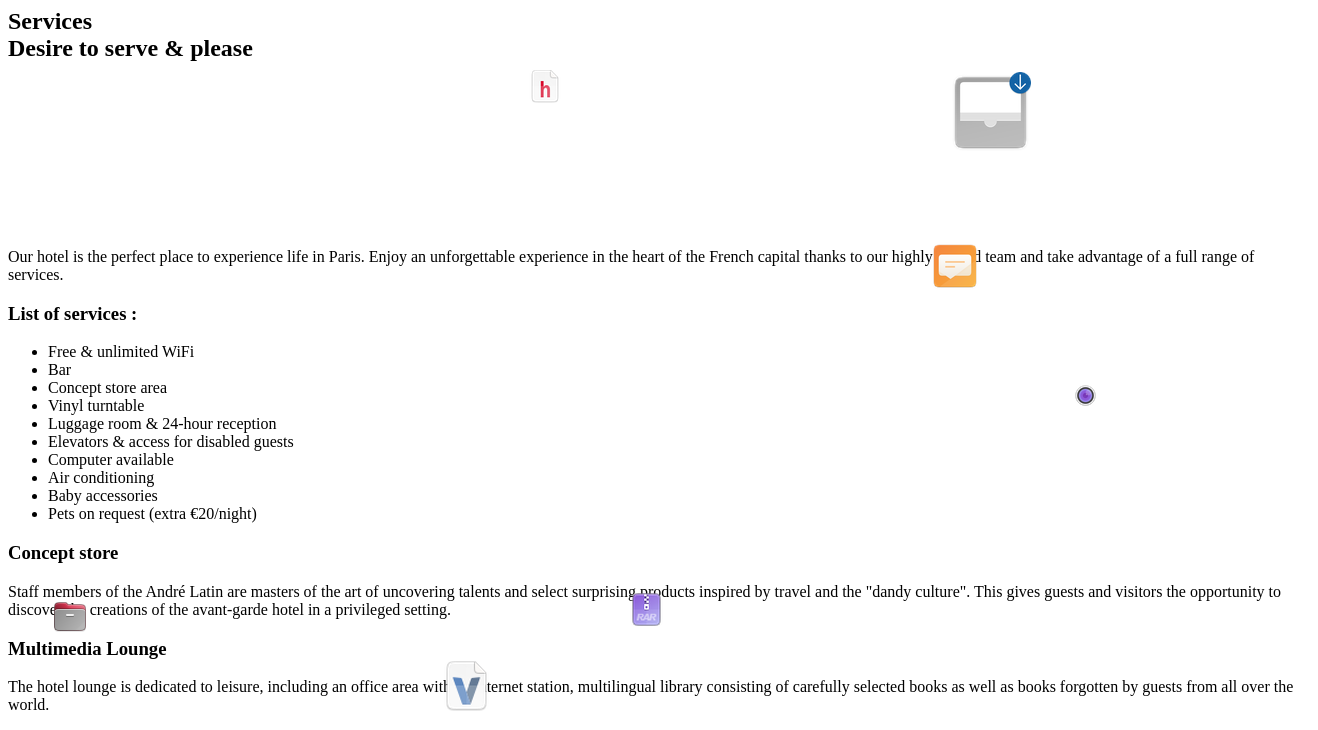 This screenshot has height=730, width=1318. What do you see at coordinates (990, 112) in the screenshot?
I see `access your email inbox` at bounding box center [990, 112].